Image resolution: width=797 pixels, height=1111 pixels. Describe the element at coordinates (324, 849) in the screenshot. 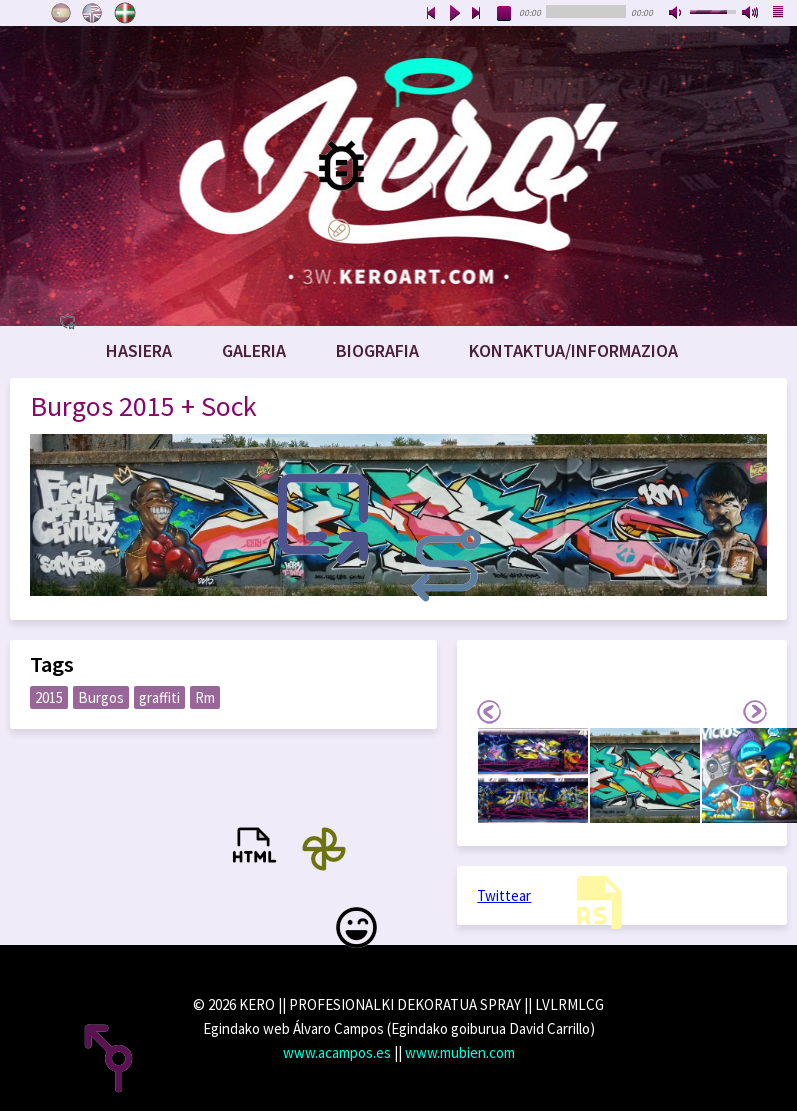

I see `access renewable energy settings` at that location.